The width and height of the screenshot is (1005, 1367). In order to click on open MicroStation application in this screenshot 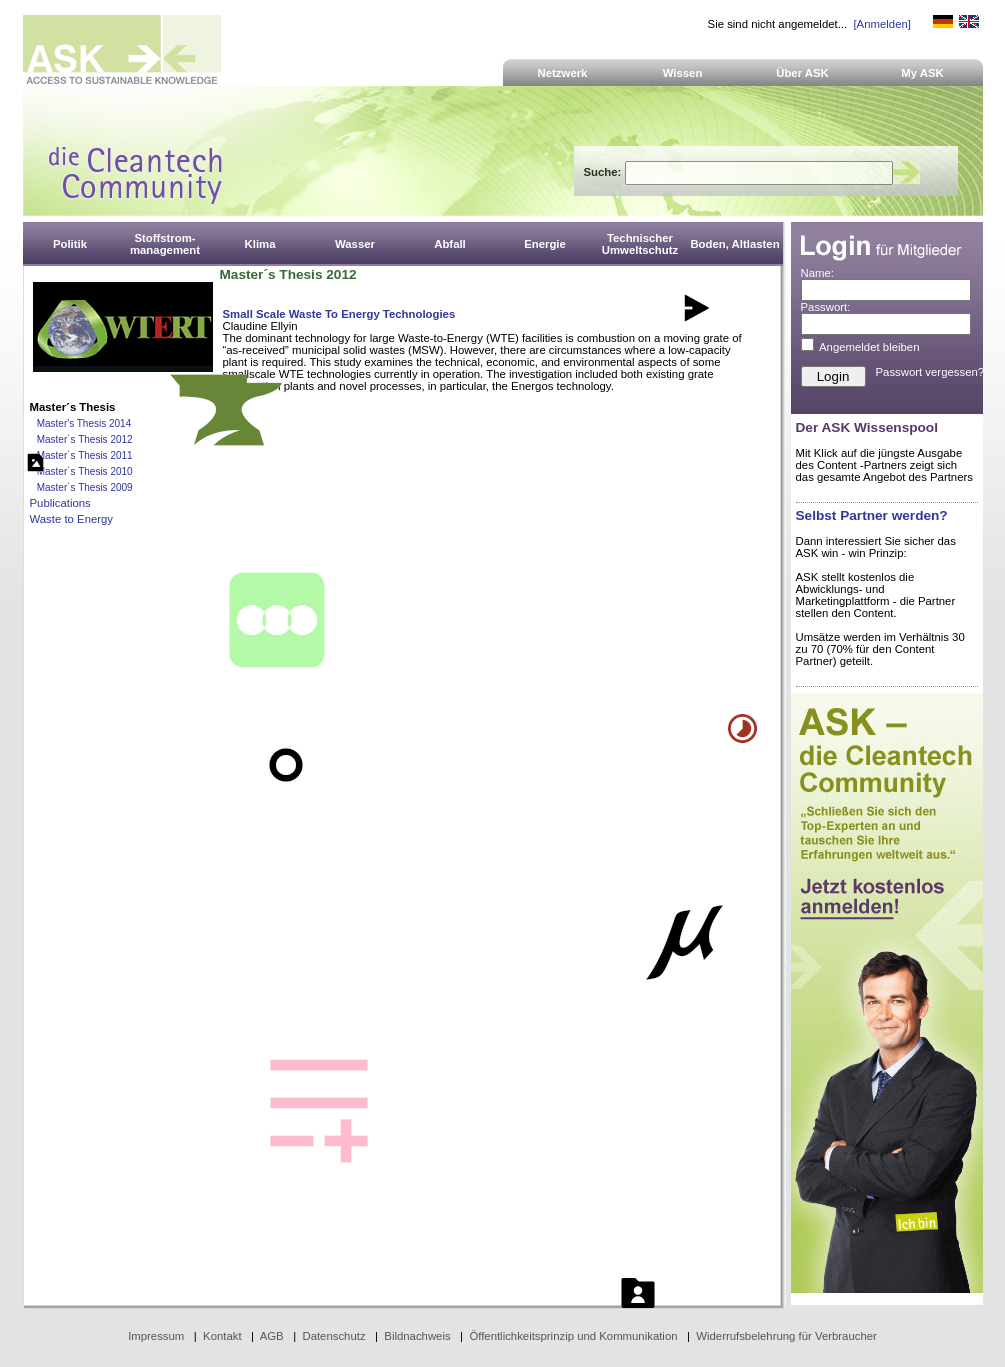, I will do `click(684, 942)`.